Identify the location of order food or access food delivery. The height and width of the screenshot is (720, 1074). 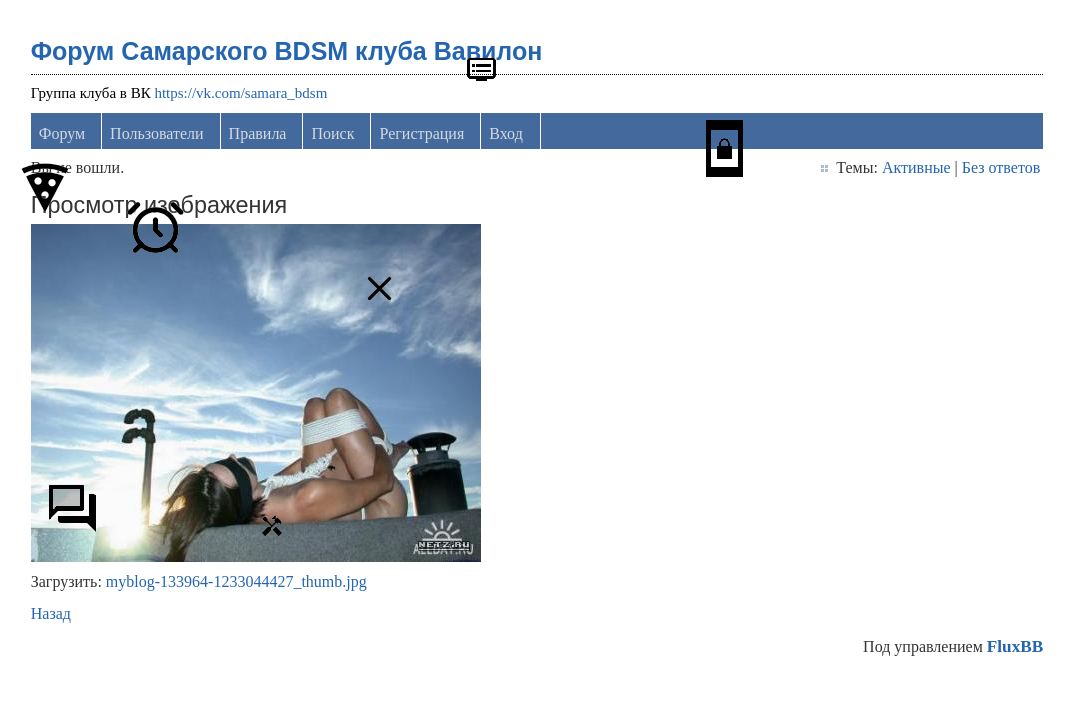
(45, 188).